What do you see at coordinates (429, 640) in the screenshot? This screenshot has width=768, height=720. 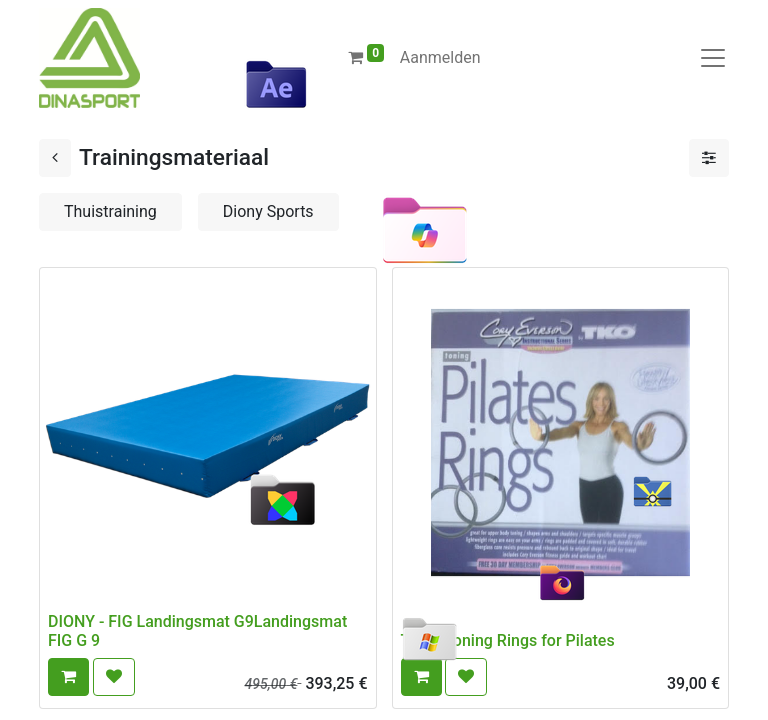 I see `open folder containing windows xp files or programs` at bounding box center [429, 640].